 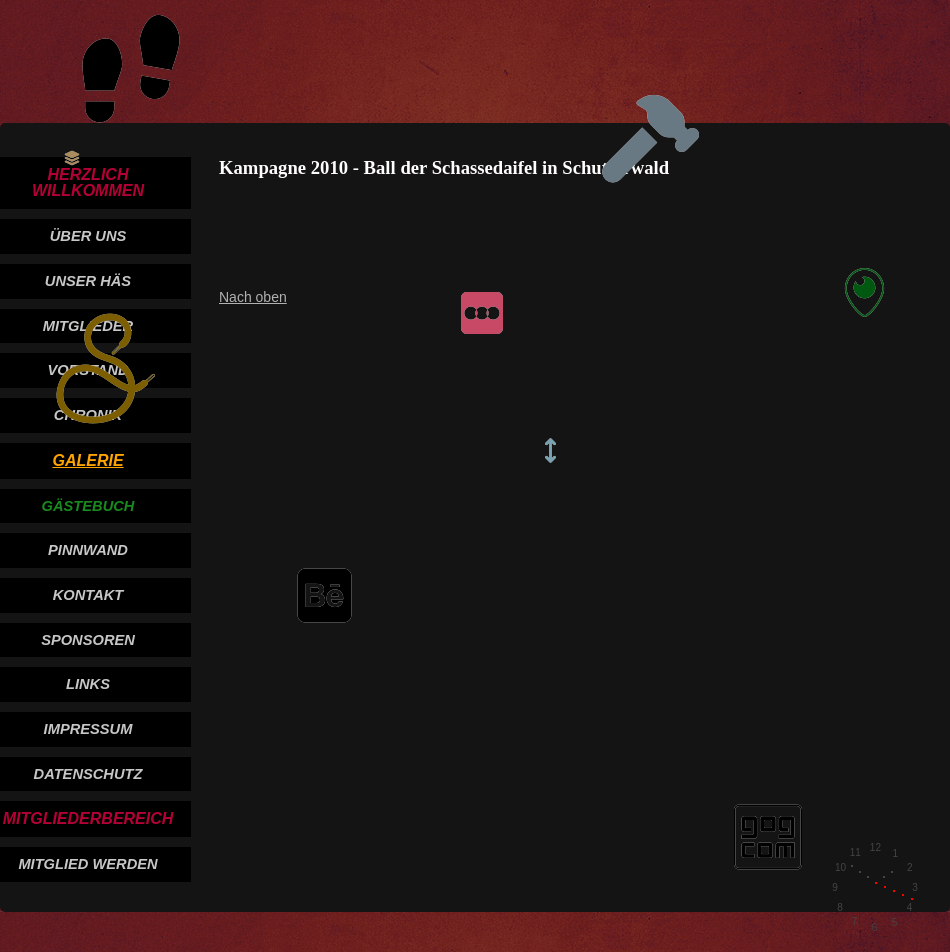 I want to click on access tools or settings, so click(x=650, y=140).